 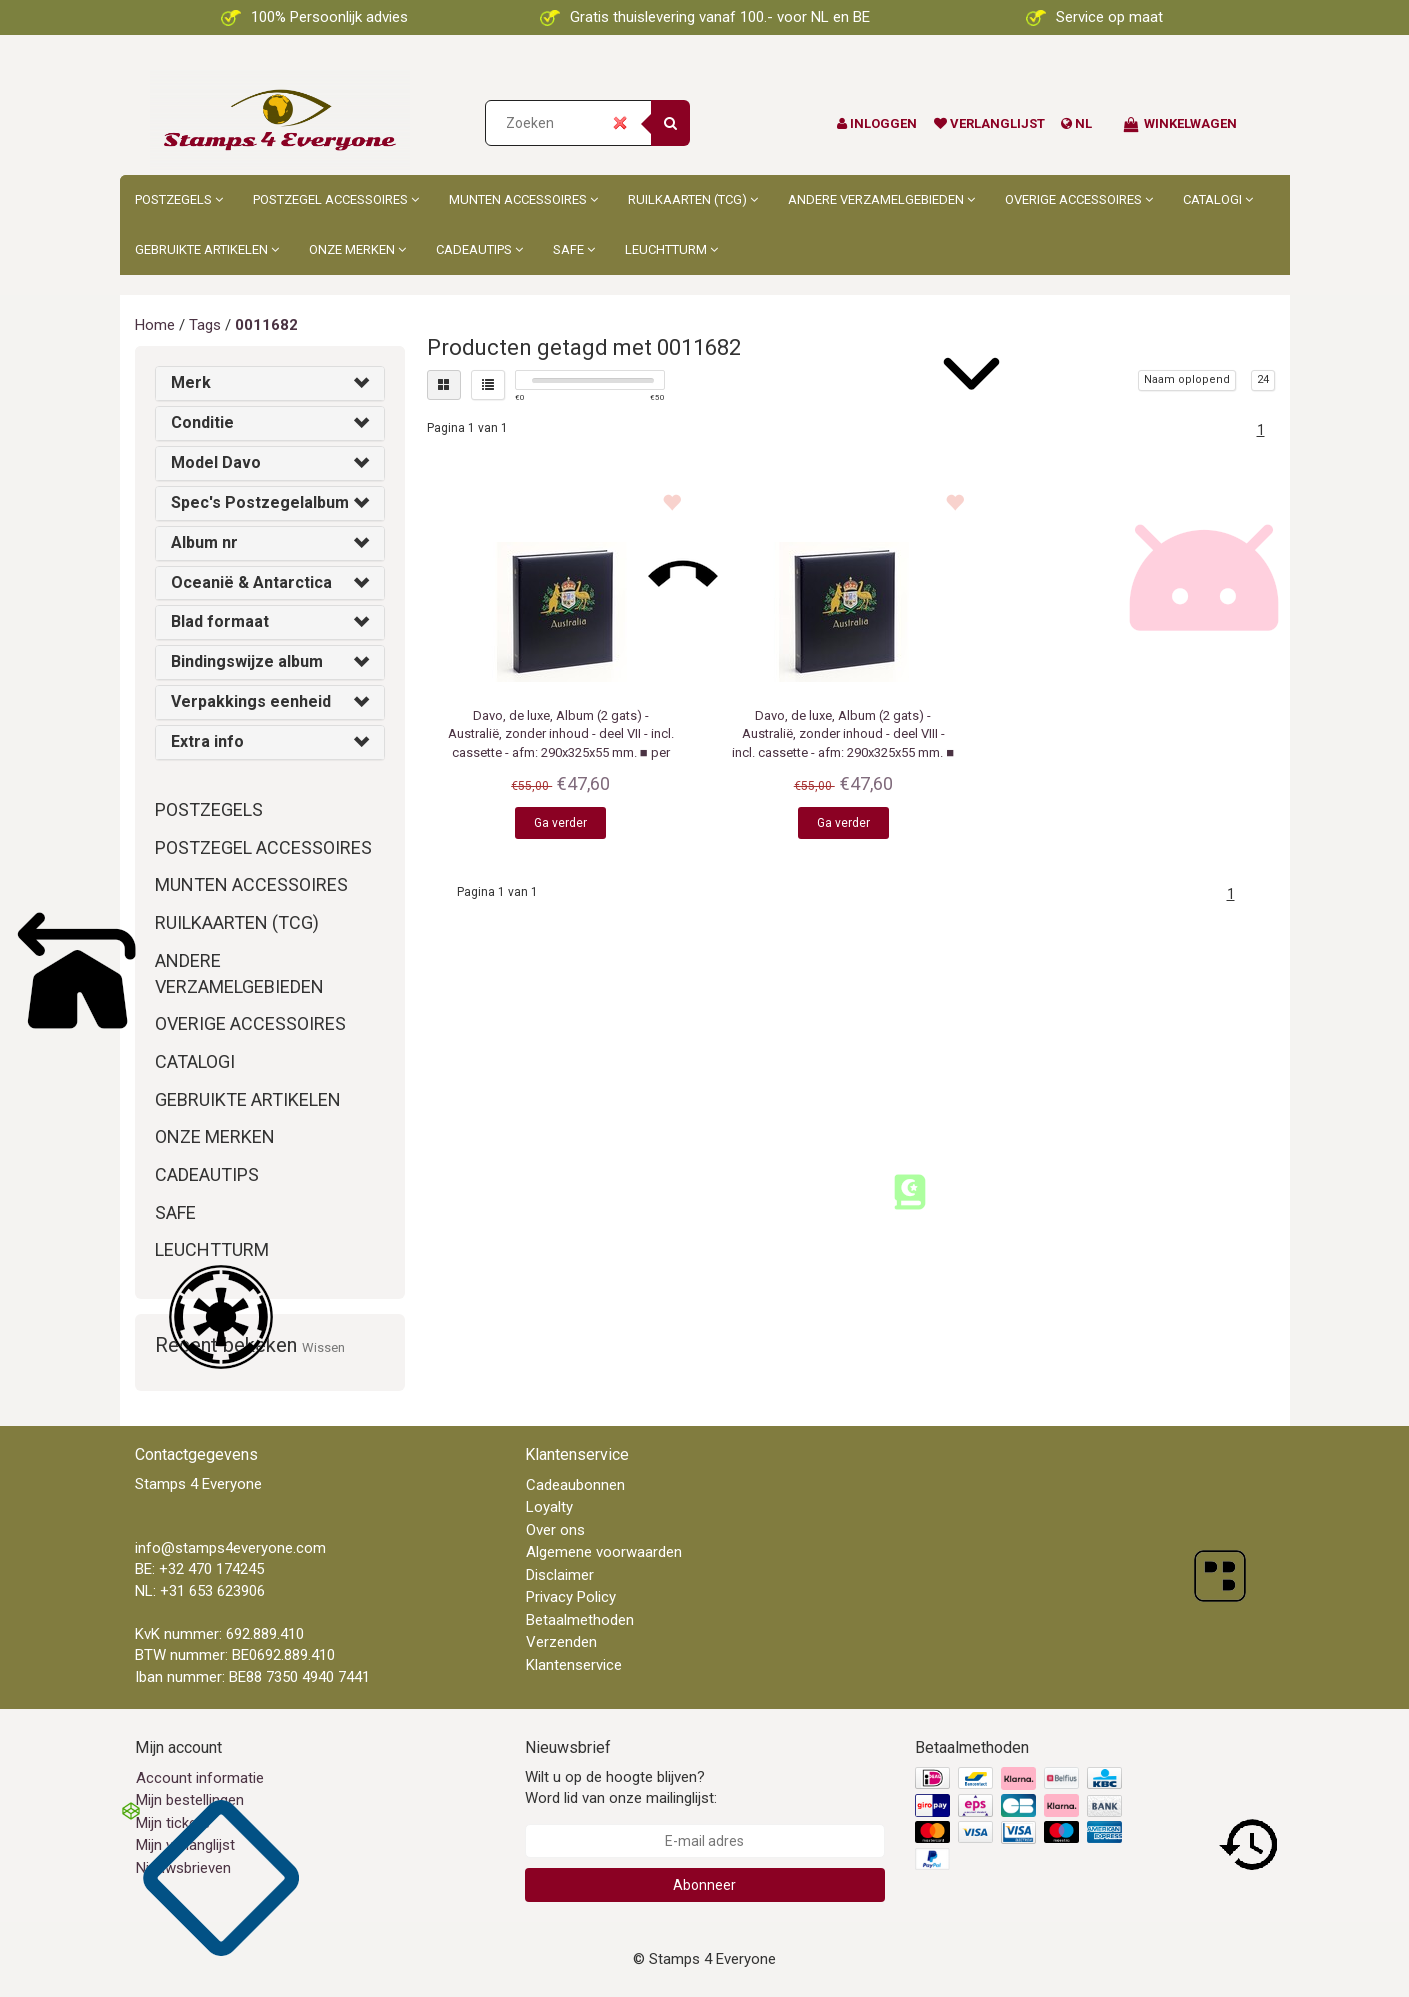 What do you see at coordinates (1249, 1844) in the screenshot?
I see `view browsing or activity history` at bounding box center [1249, 1844].